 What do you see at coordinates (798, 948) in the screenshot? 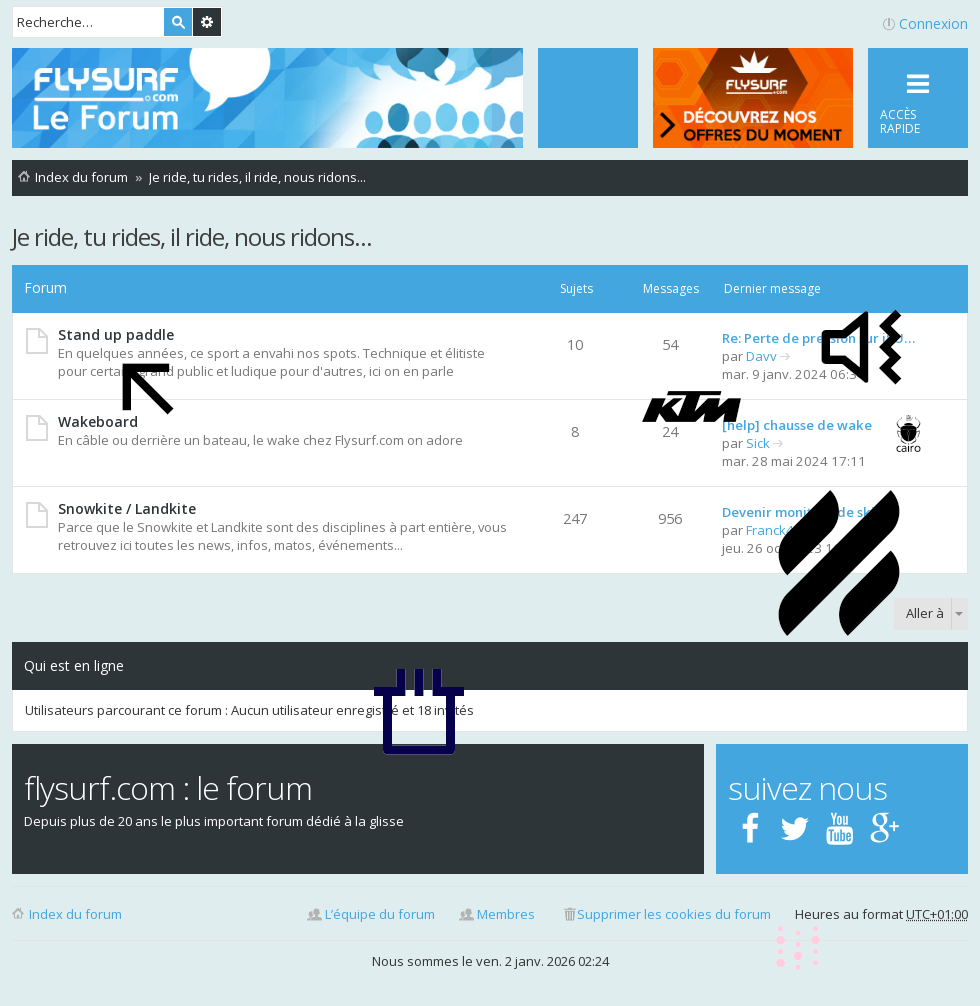
I see `open weights & biases dashboard` at bounding box center [798, 948].